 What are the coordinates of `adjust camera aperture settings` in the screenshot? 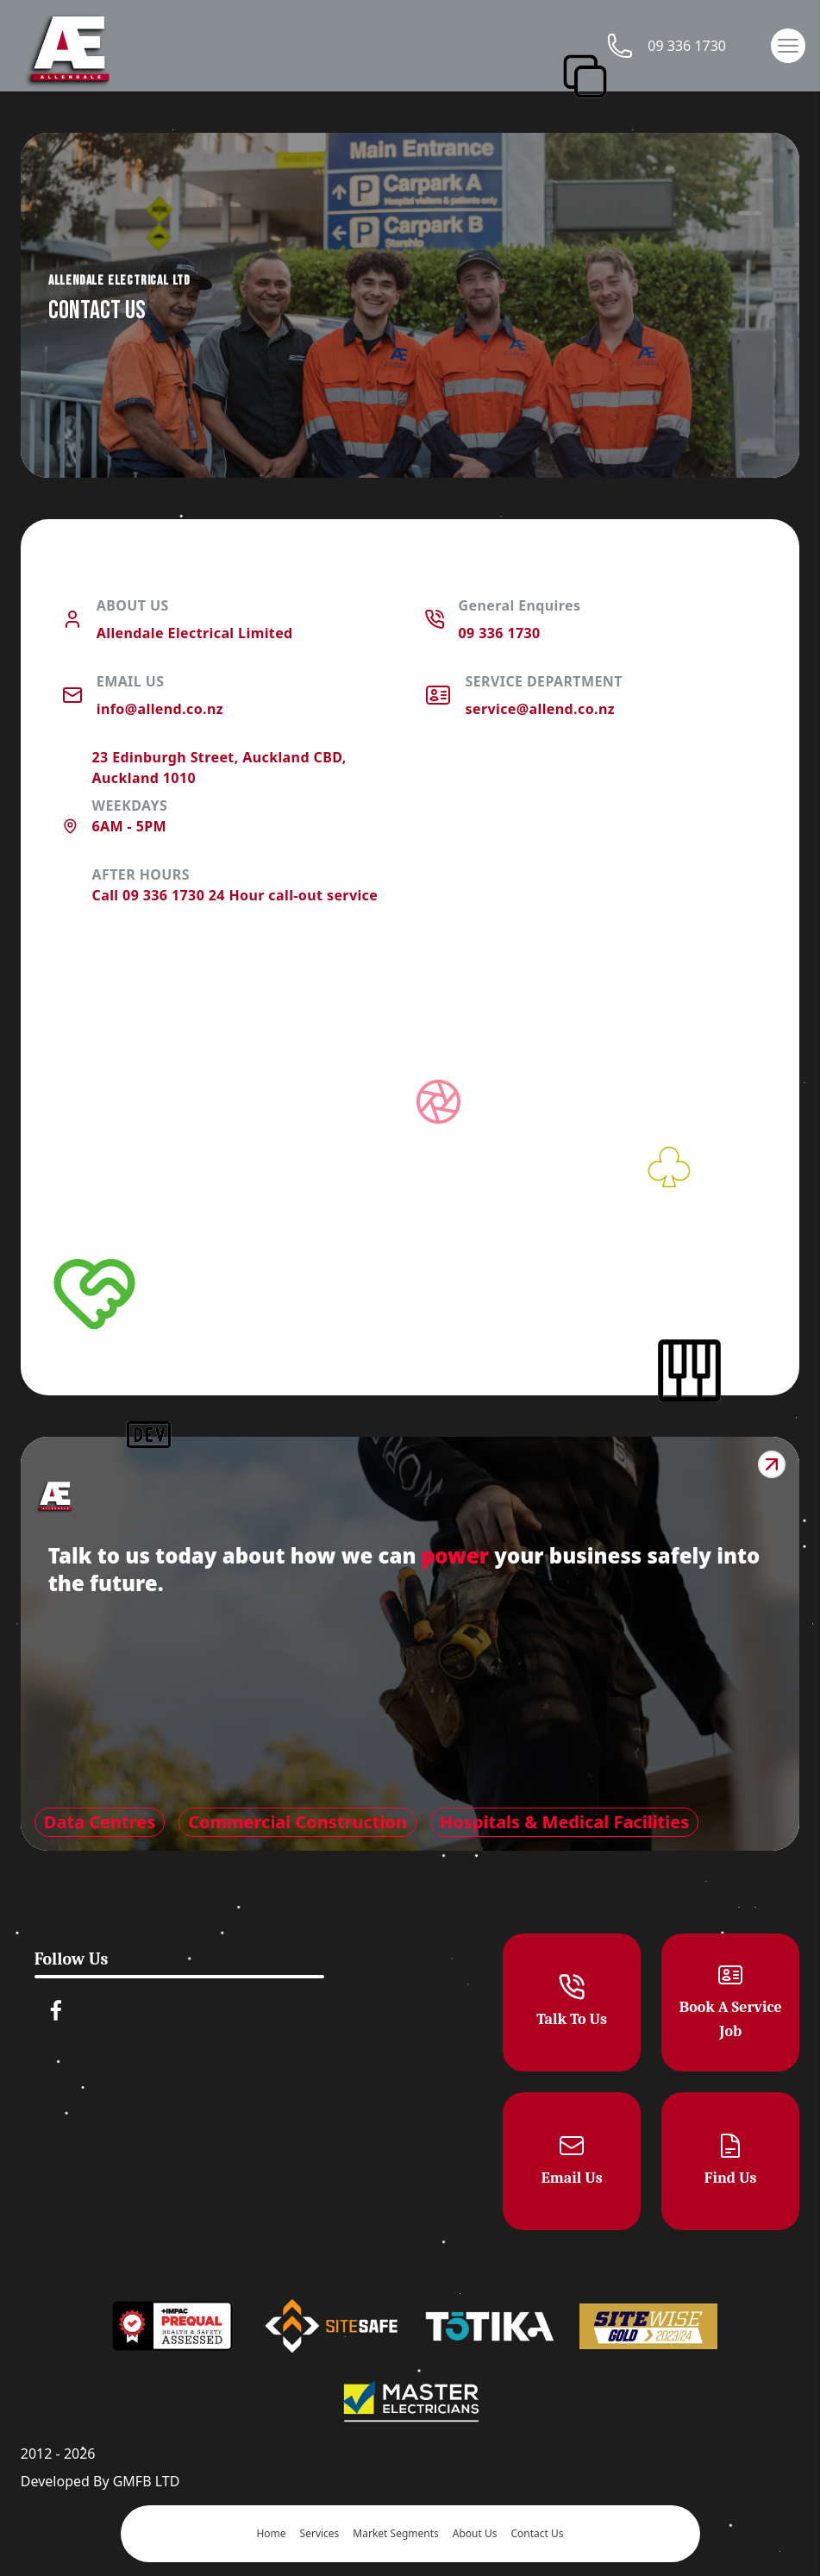 It's located at (438, 1101).